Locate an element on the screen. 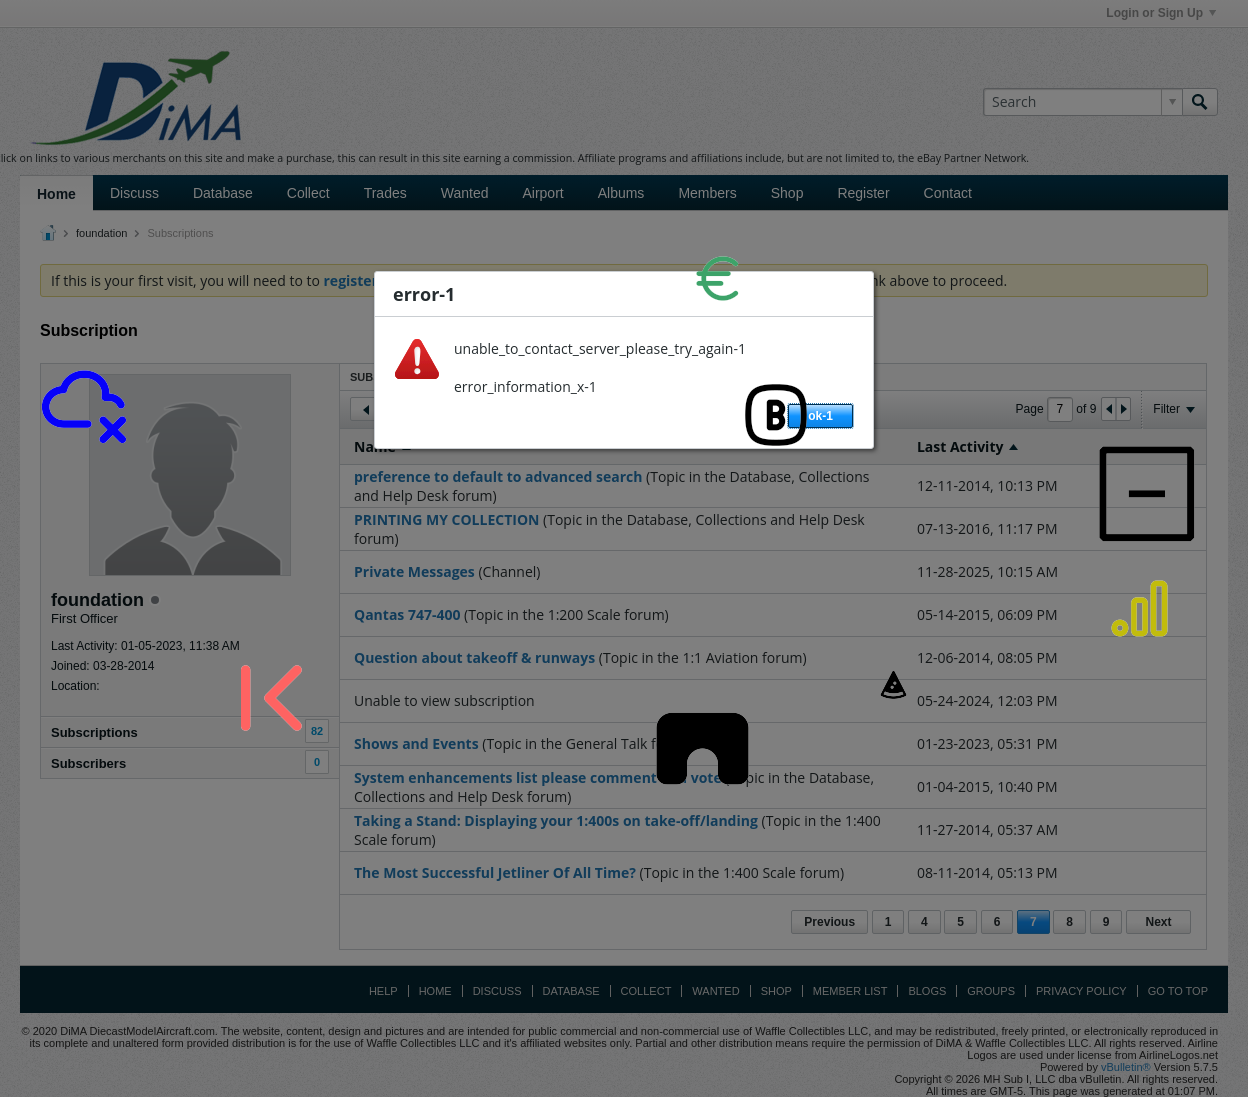 The image size is (1248, 1097). disconnect from cloud storage is located at coordinates (84, 401).